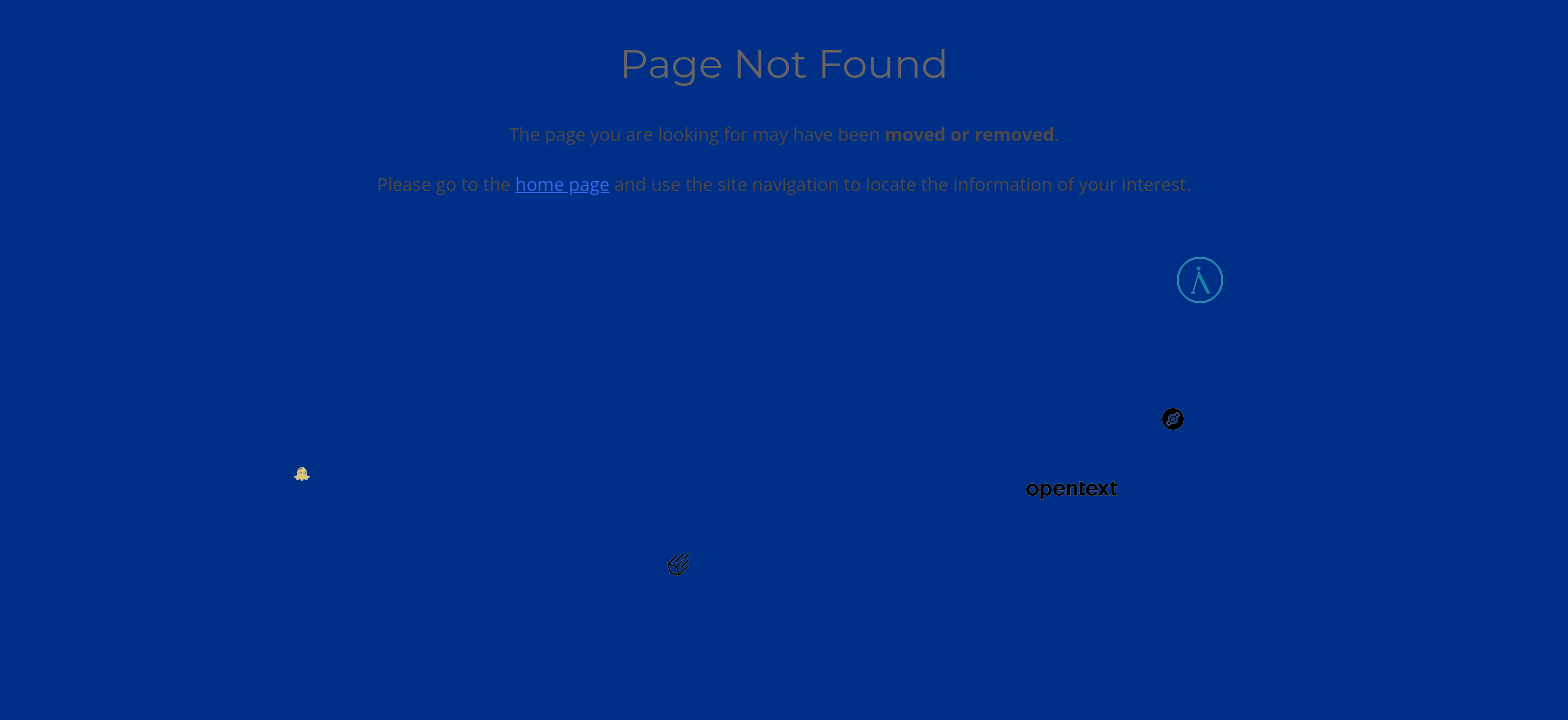  I want to click on open the Helium network app, so click(1173, 419).